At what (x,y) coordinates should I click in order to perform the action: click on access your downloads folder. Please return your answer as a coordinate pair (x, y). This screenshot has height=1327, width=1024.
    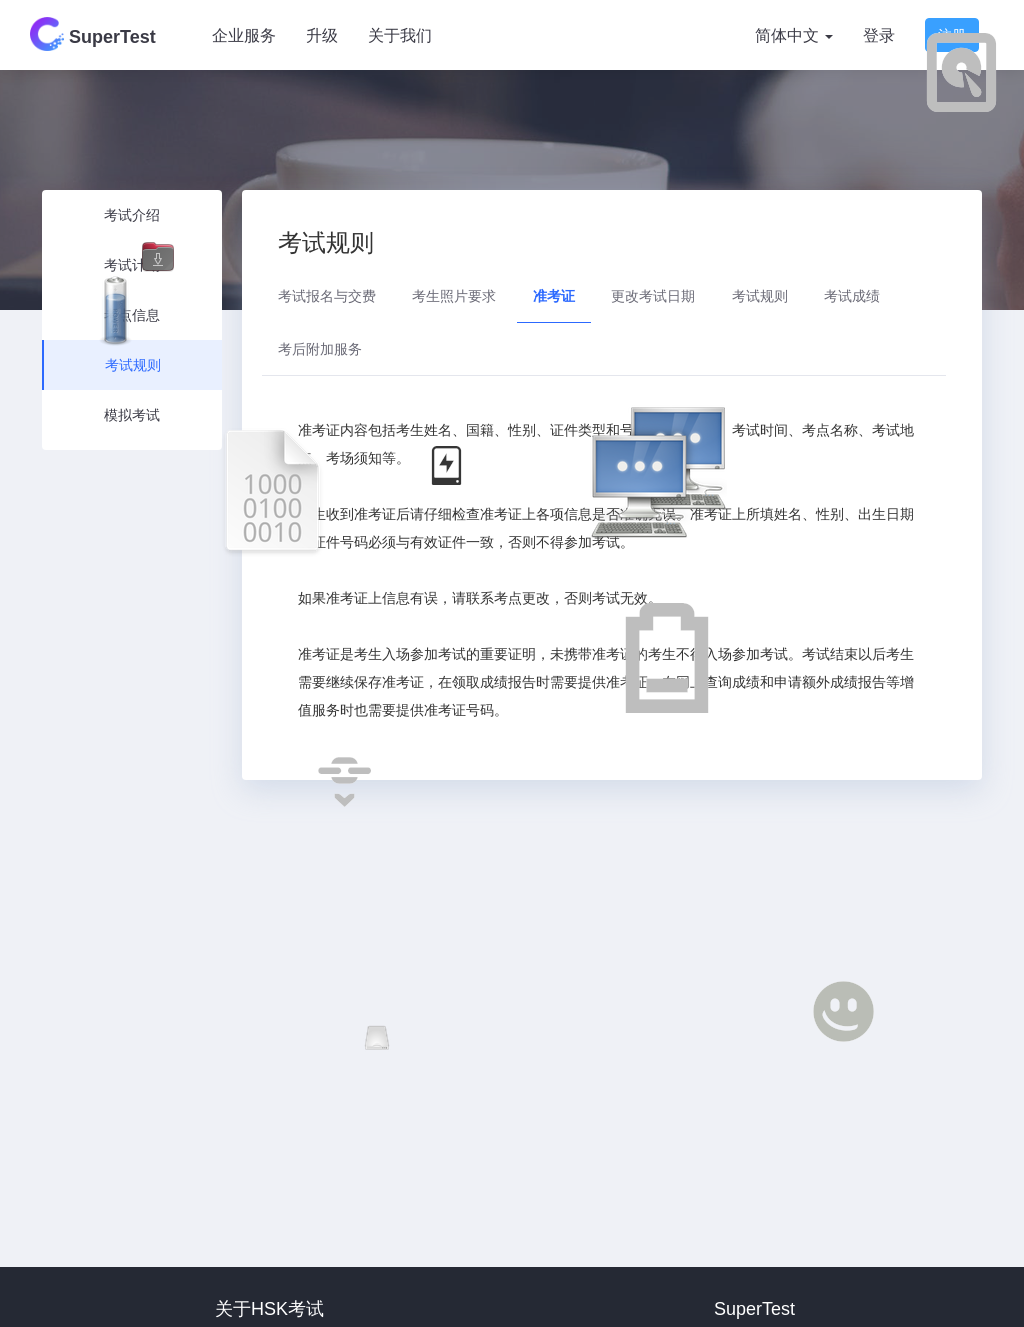
    Looking at the image, I should click on (158, 256).